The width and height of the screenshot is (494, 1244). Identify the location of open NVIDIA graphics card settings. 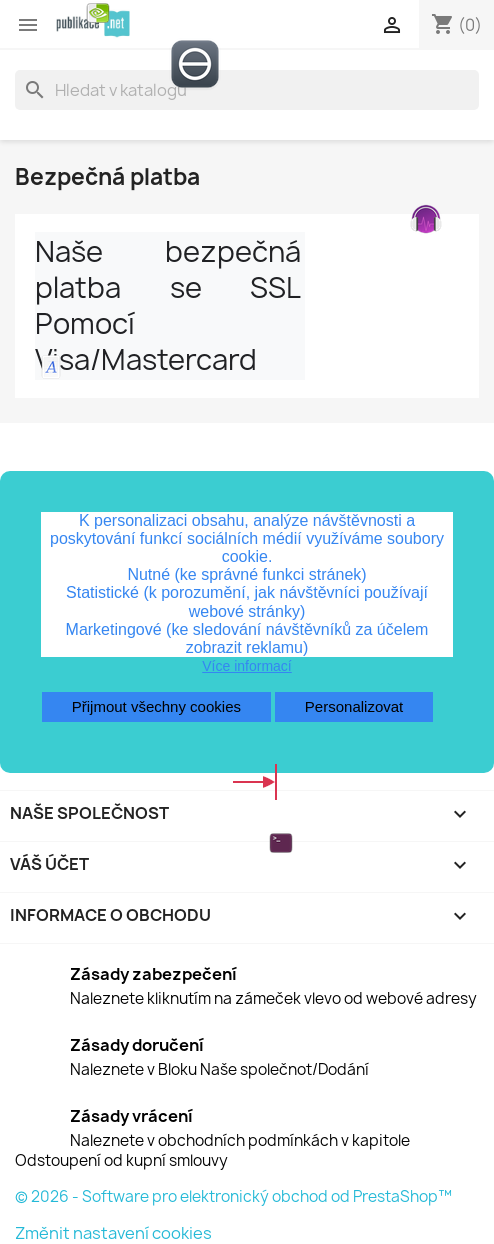
(98, 13).